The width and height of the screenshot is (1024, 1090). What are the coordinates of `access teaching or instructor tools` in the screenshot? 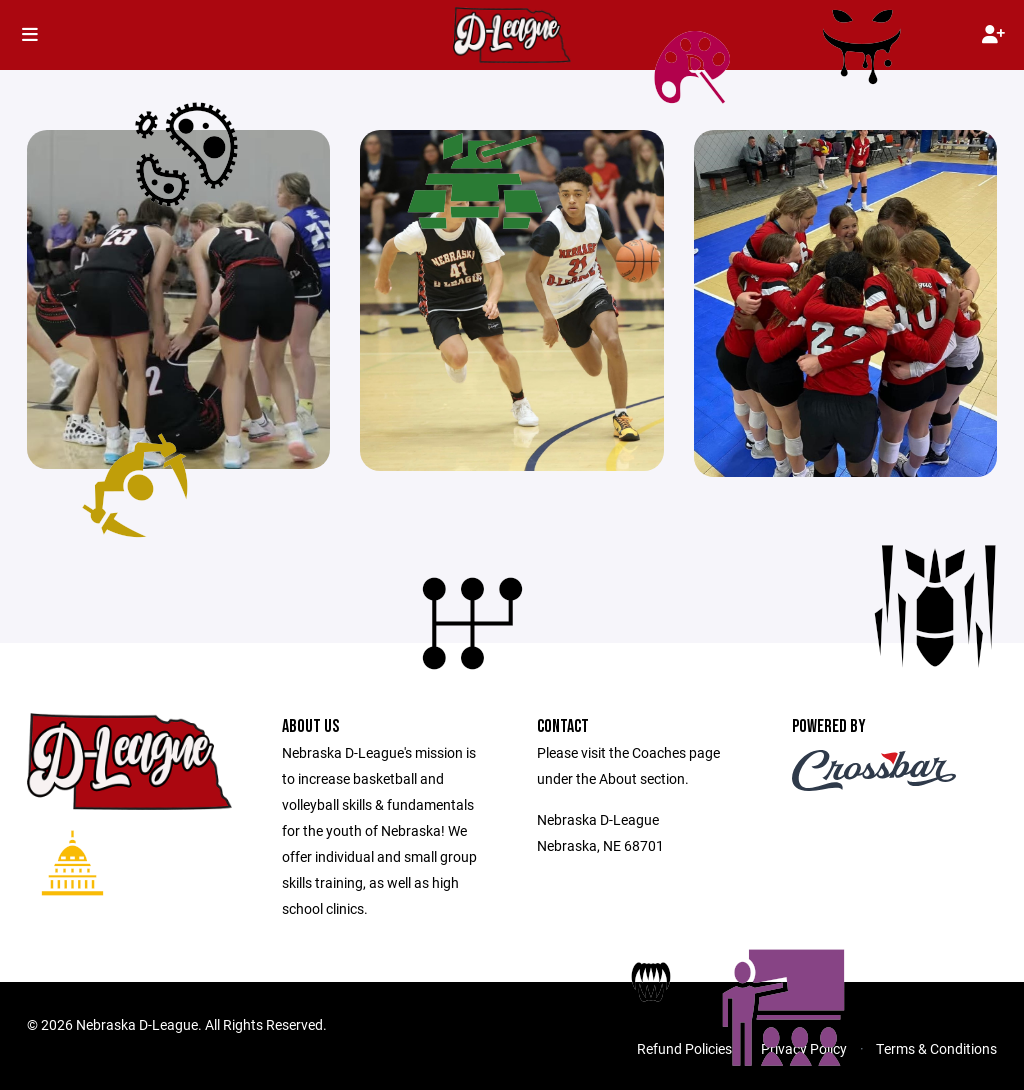 It's located at (783, 1004).